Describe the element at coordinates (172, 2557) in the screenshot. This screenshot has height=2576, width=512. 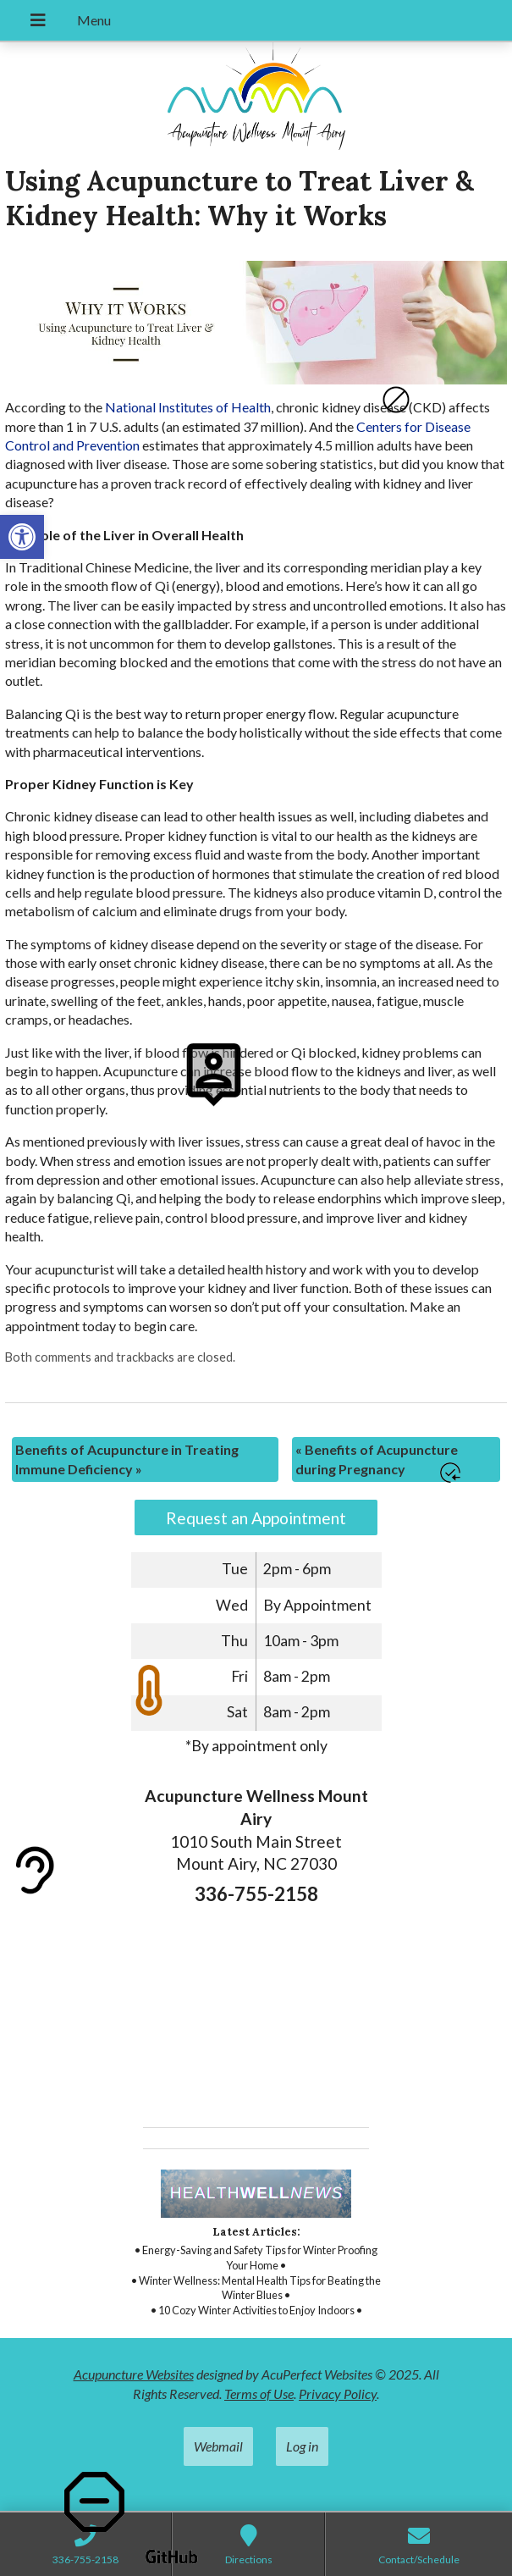
I see `link to GitHub repository` at that location.